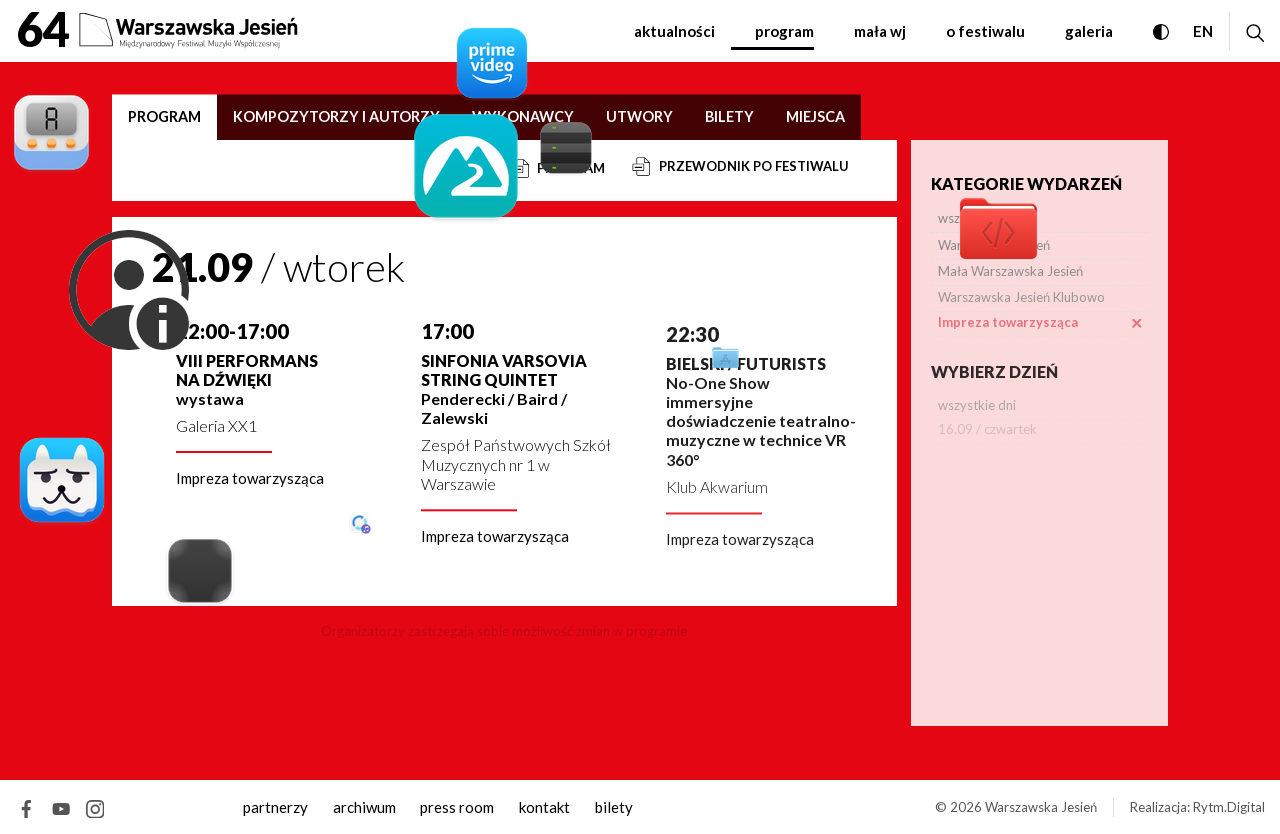 This screenshot has width=1280, height=834. Describe the element at coordinates (62, 480) in the screenshot. I see `open Alpaca AI chat application` at that location.